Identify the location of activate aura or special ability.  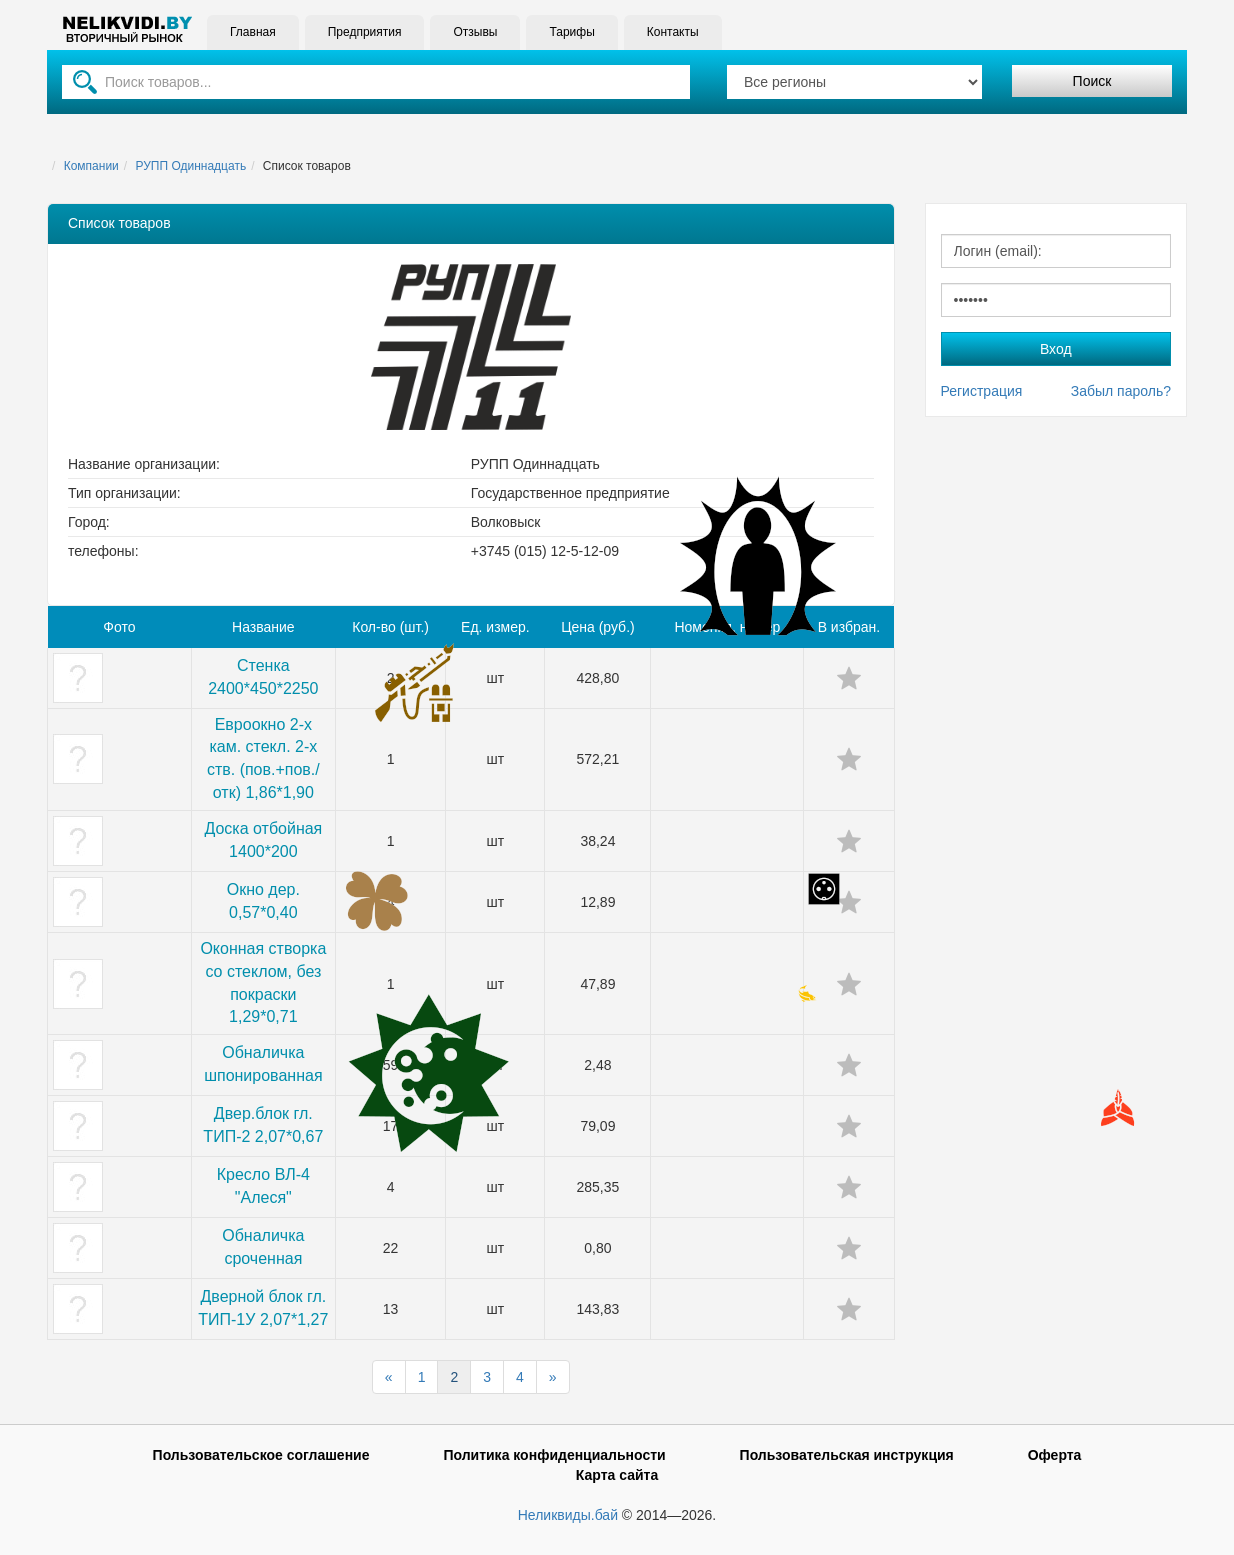
(757, 556).